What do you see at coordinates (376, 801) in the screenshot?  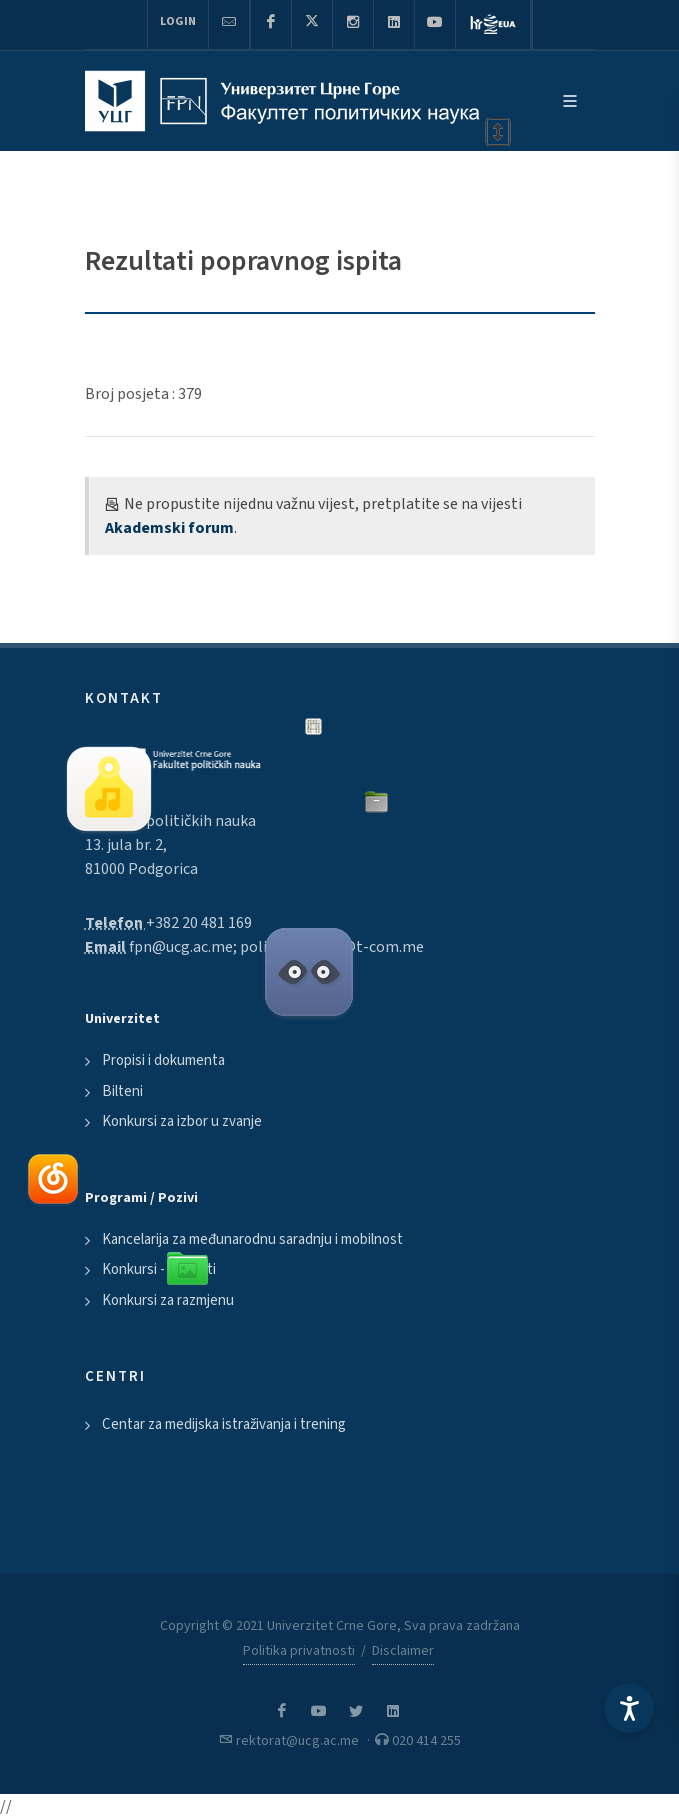 I see `open the file manager application` at bounding box center [376, 801].